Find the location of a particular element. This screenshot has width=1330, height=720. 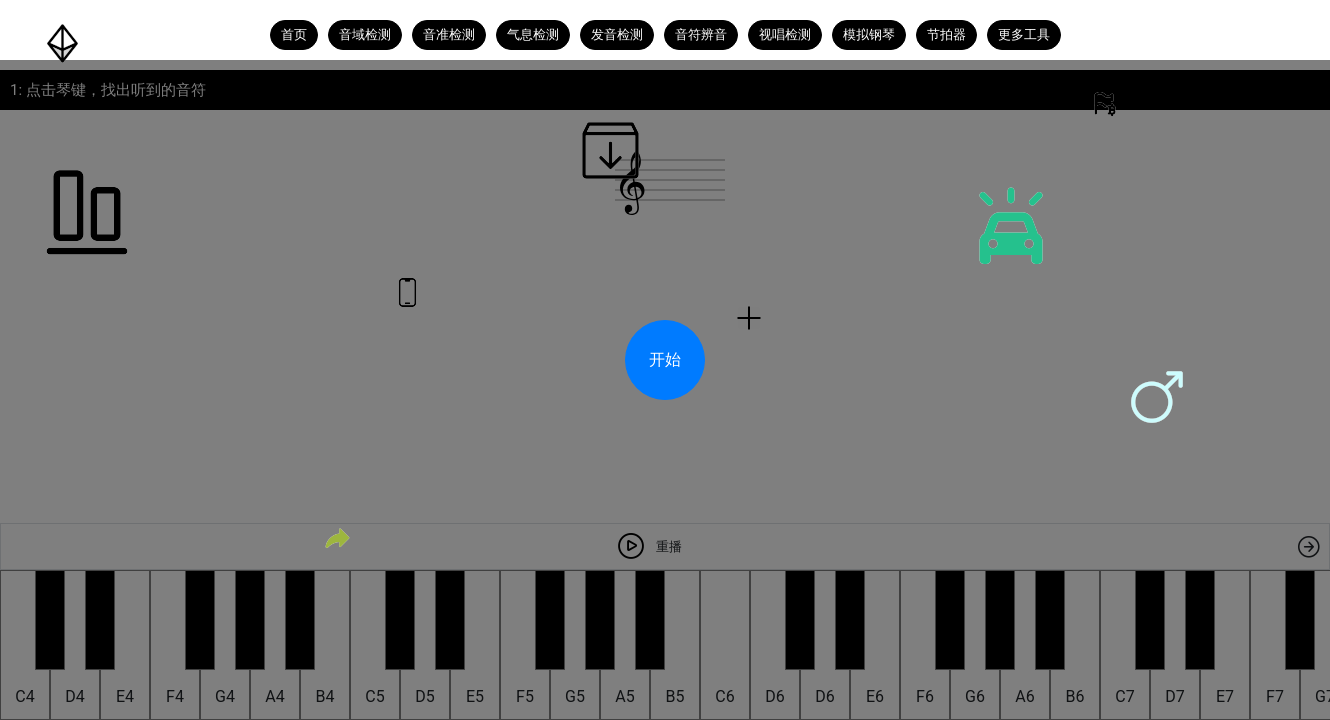

flag or mark a bitcoin transaction is located at coordinates (1104, 103).